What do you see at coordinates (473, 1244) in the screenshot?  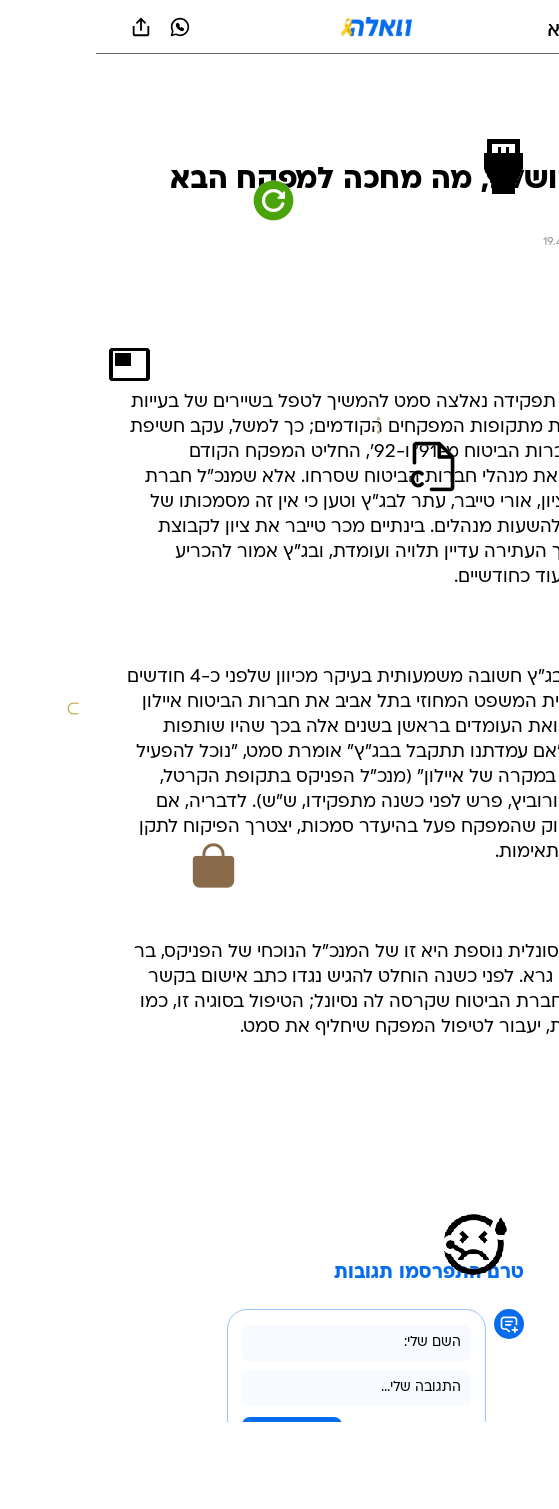 I see `report feeling unwell or sick` at bounding box center [473, 1244].